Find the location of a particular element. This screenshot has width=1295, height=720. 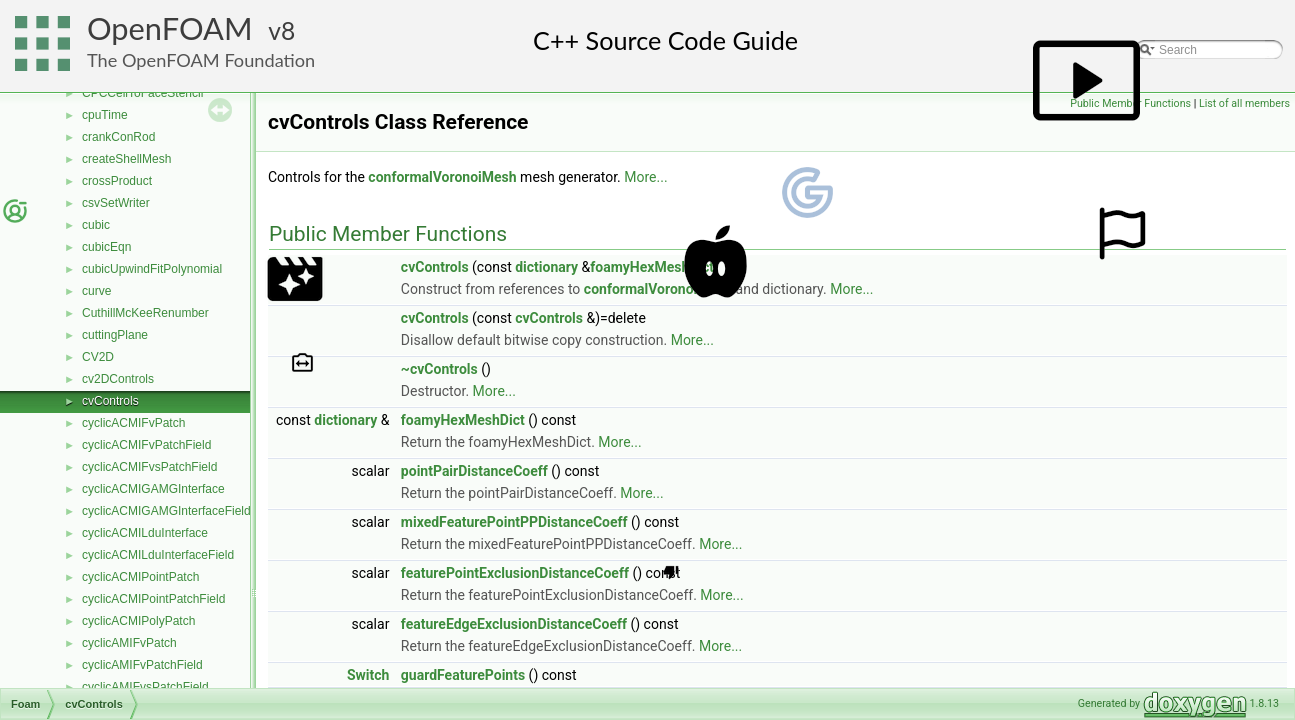

dislike or downvote content is located at coordinates (671, 572).